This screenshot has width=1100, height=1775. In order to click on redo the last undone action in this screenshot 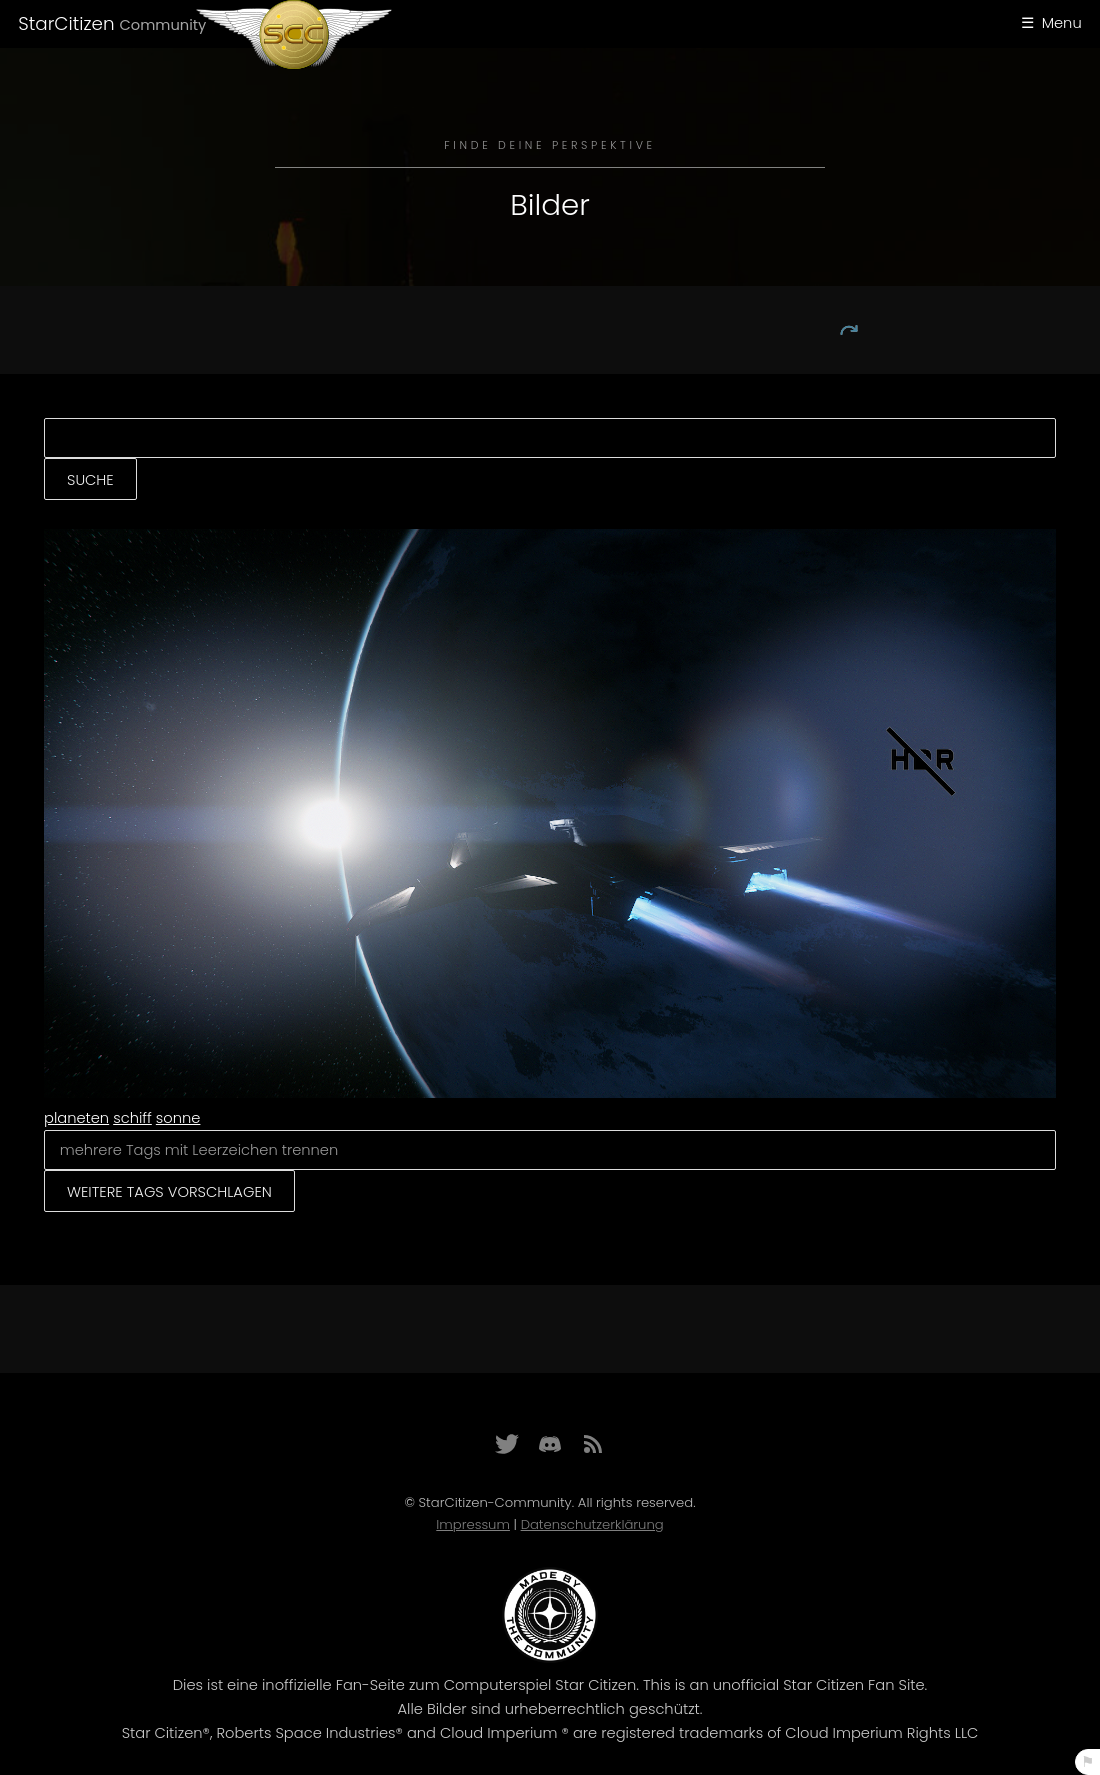, I will do `click(849, 330)`.